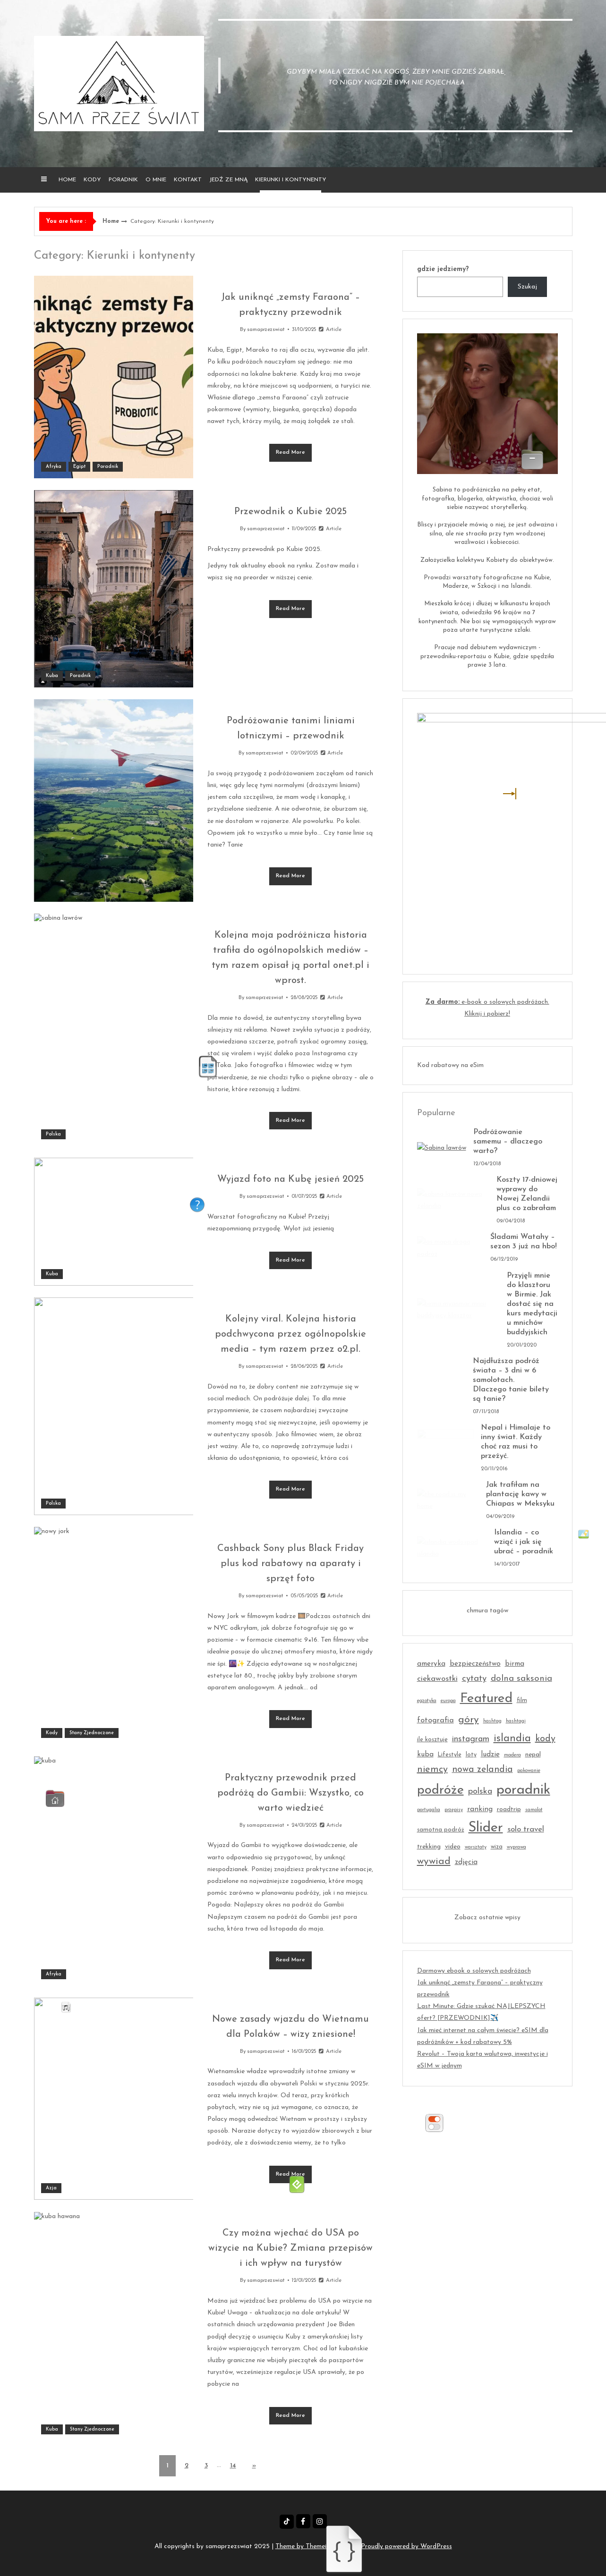 The image size is (606, 2576). What do you see at coordinates (208, 1067) in the screenshot?
I see `libreoffice master document file type` at bounding box center [208, 1067].